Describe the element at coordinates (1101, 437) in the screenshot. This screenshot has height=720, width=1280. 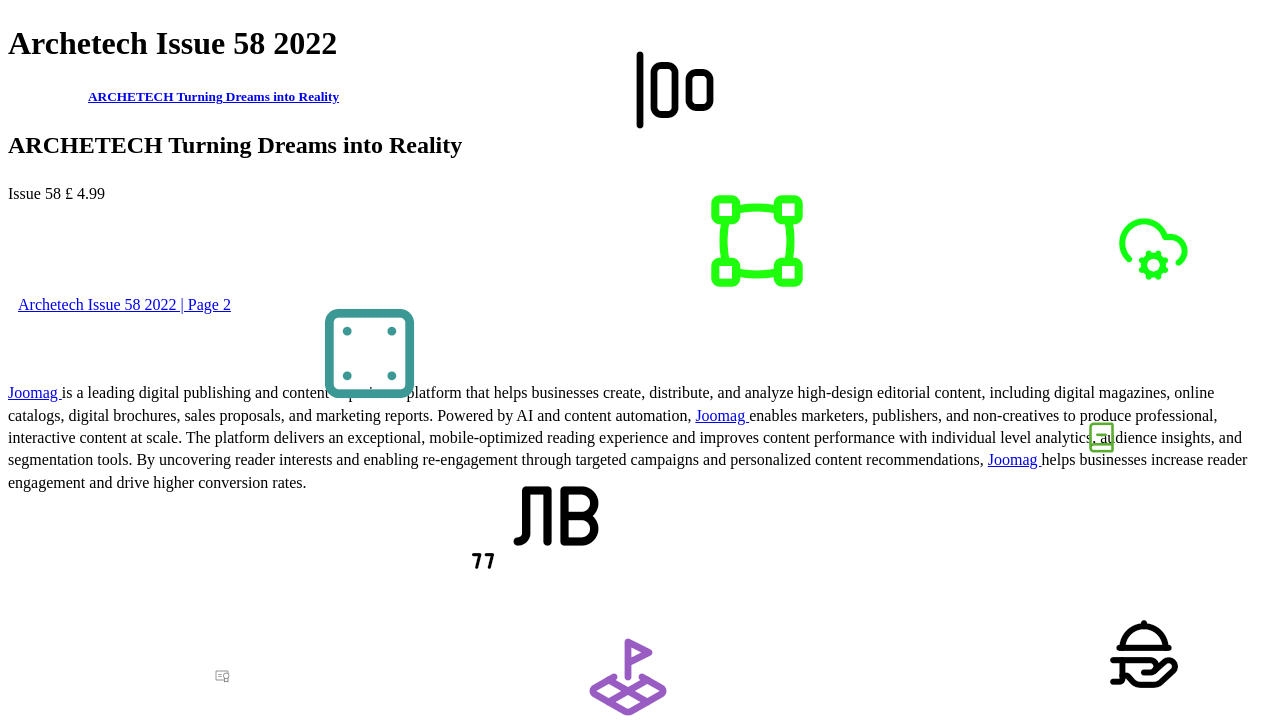
I see `remove a book from your library` at that location.